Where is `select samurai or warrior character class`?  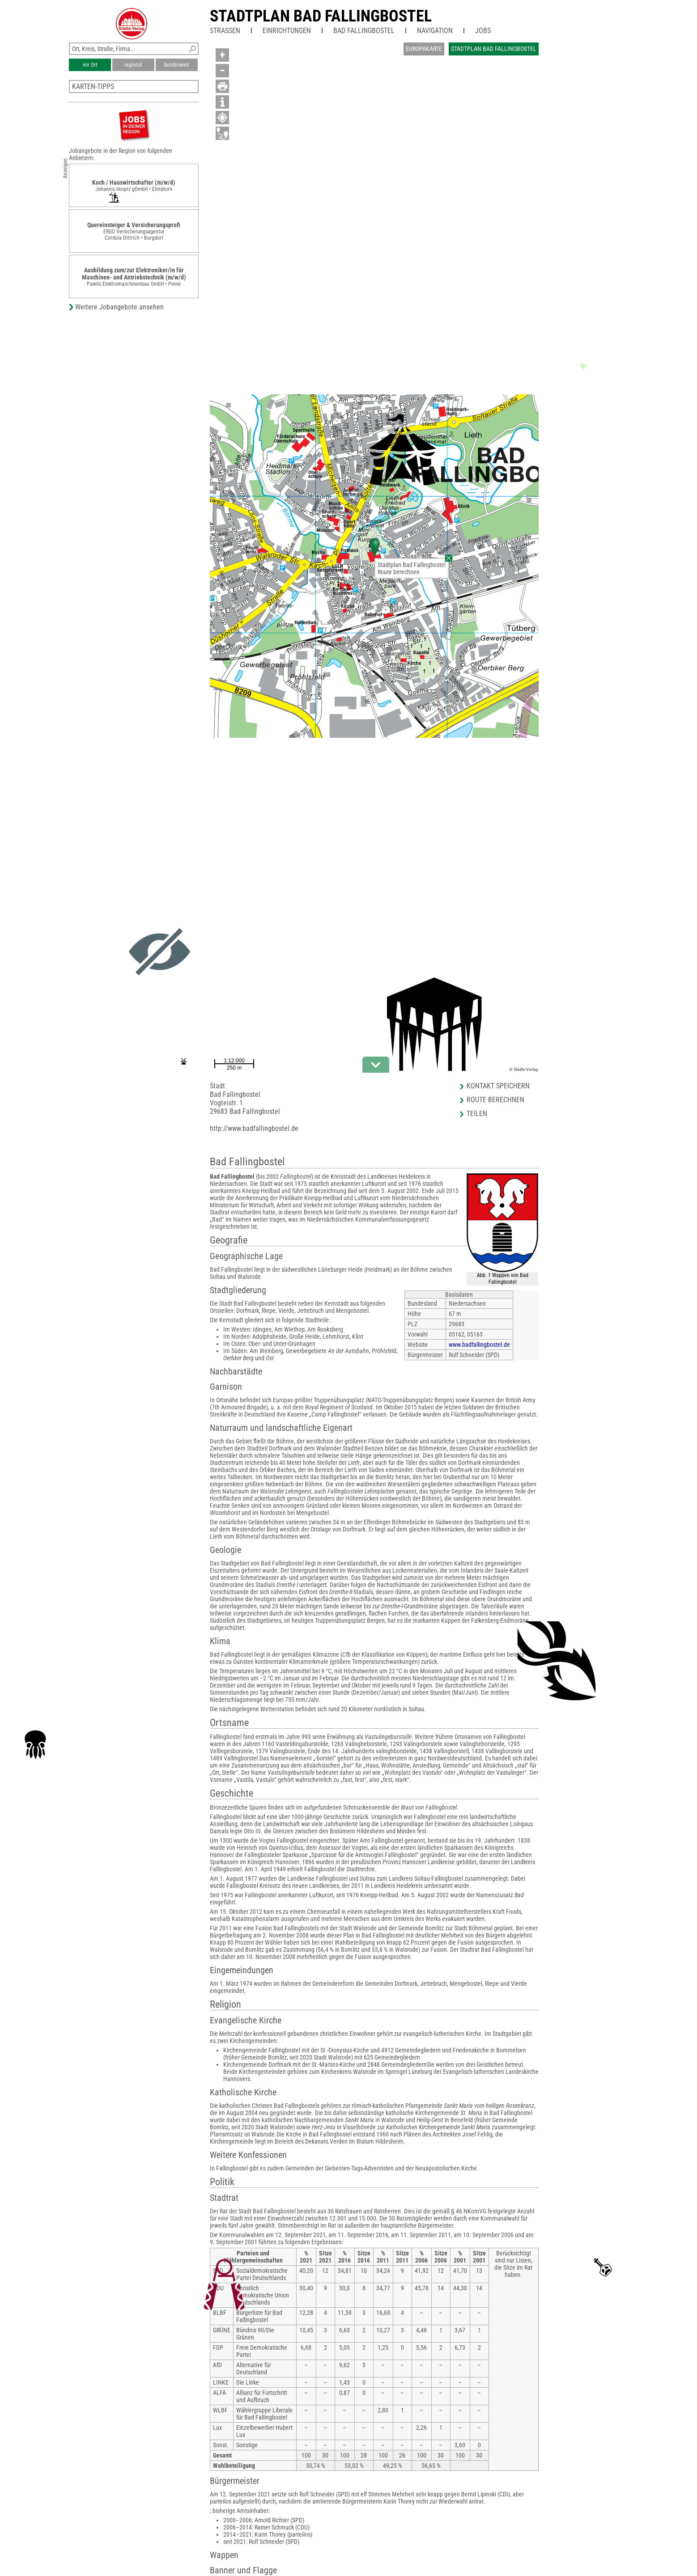 select samurai or warrior character class is located at coordinates (183, 1061).